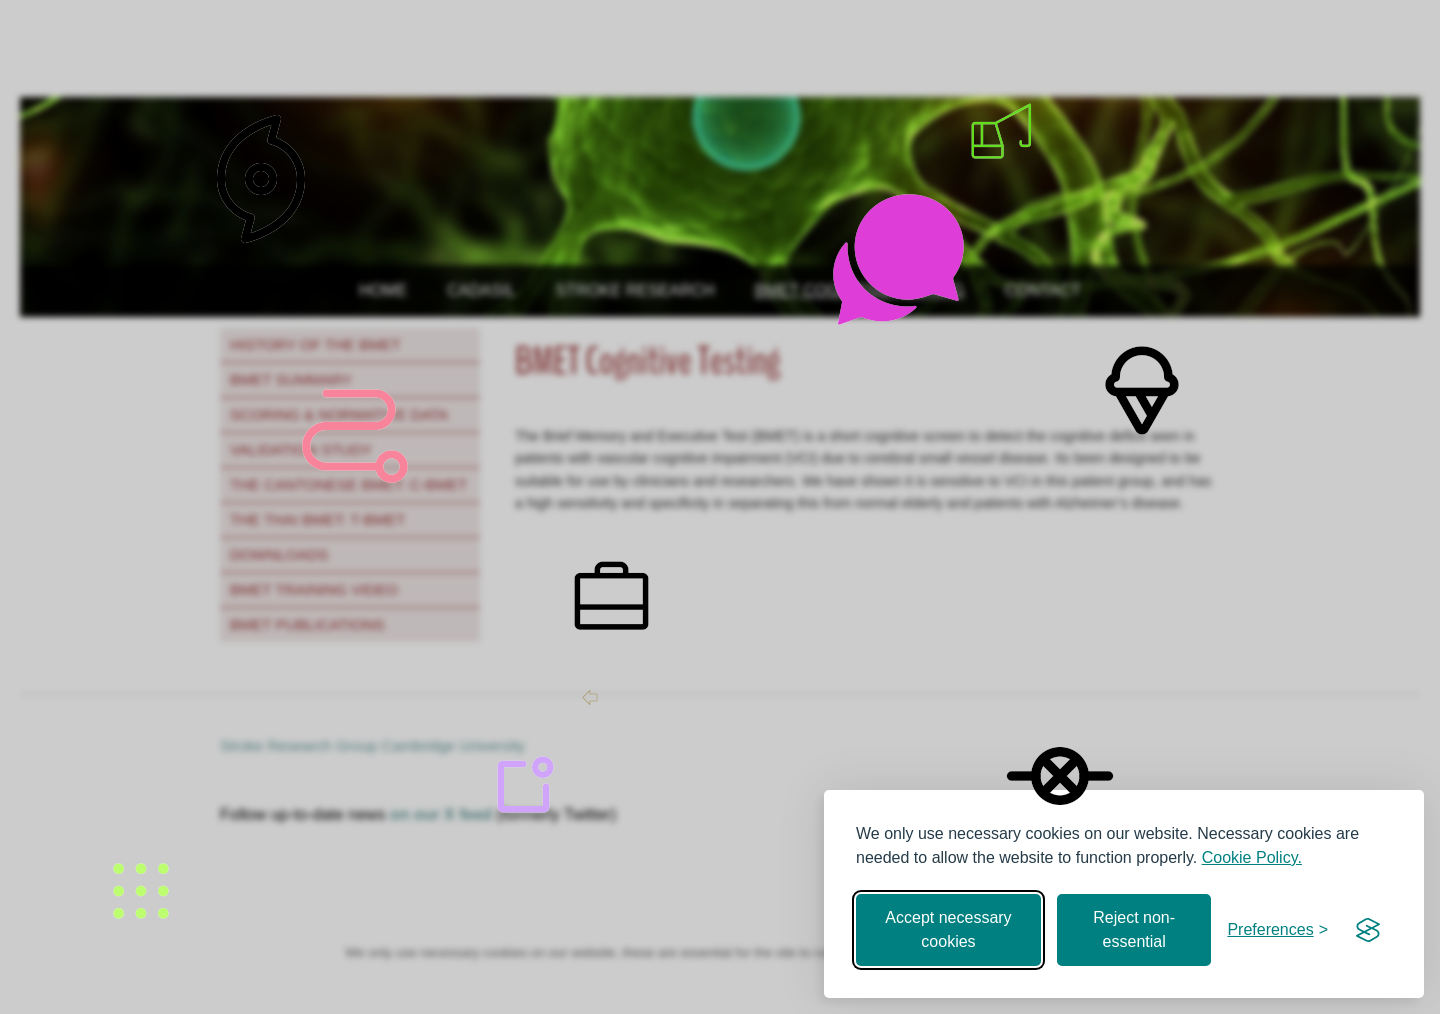 The image size is (1440, 1014). What do you see at coordinates (355, 430) in the screenshot?
I see `view or edit a route path` at bounding box center [355, 430].